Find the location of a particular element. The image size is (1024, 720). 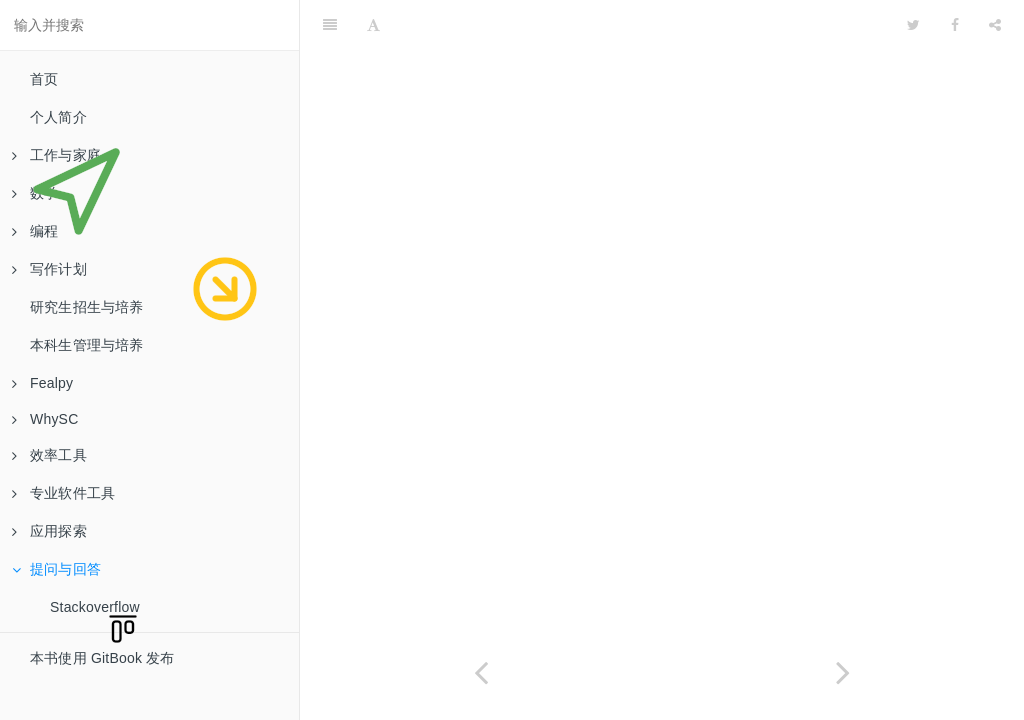

align items to the top edge is located at coordinates (123, 629).